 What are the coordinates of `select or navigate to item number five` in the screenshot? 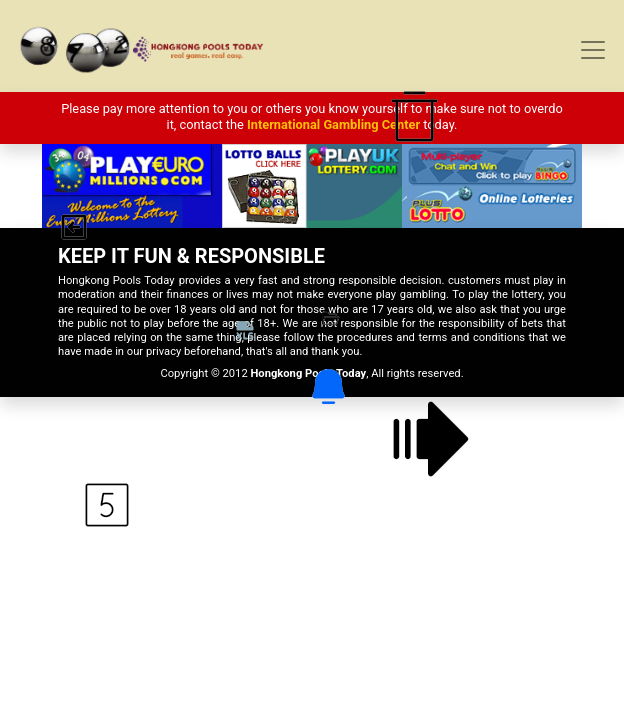 It's located at (107, 505).